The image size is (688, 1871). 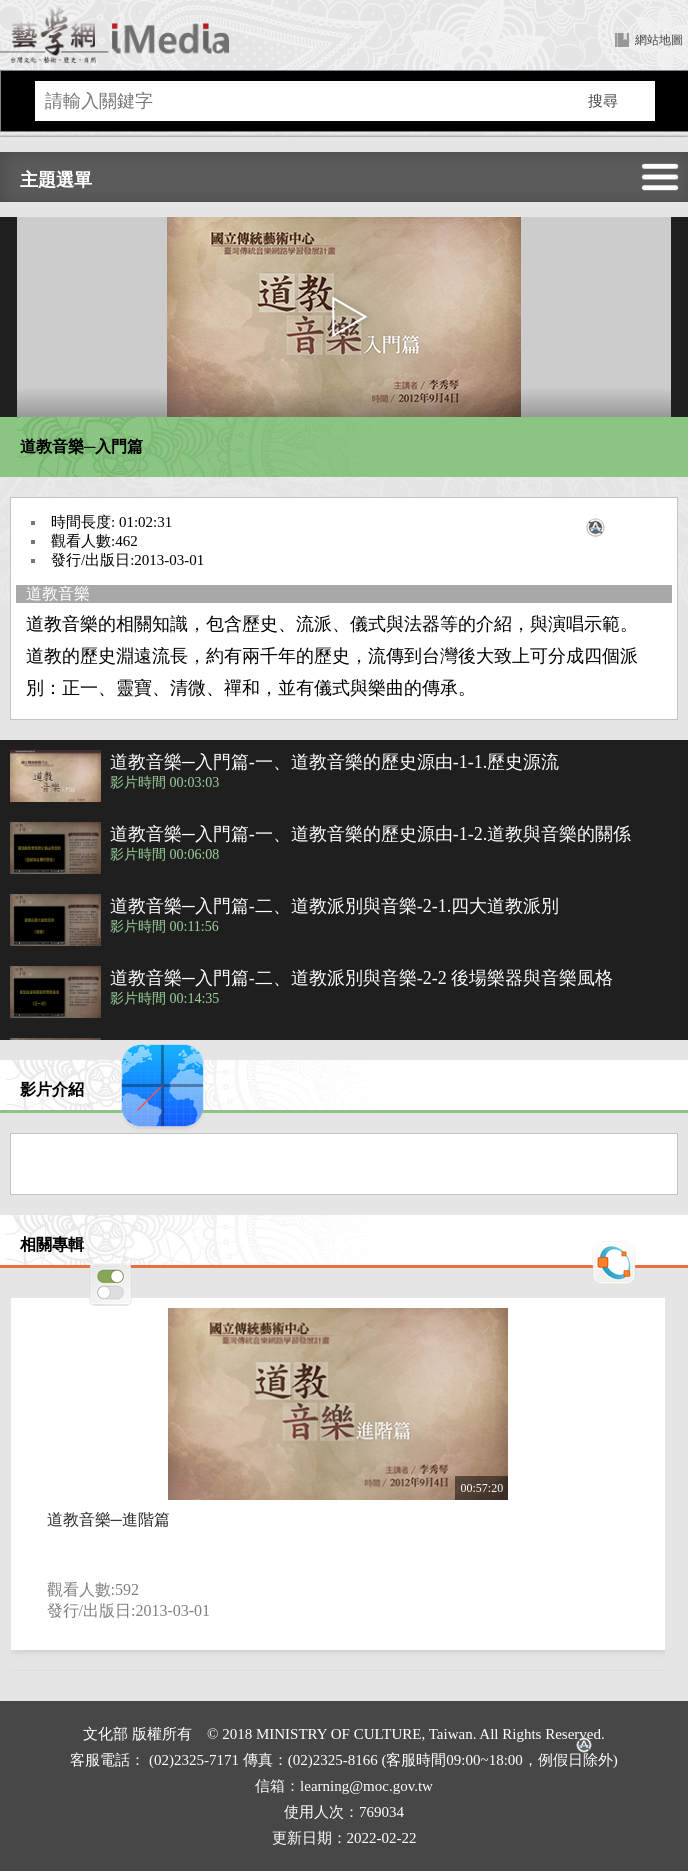 What do you see at coordinates (614, 1262) in the screenshot?
I see `open GNU Octave numerical computing application` at bounding box center [614, 1262].